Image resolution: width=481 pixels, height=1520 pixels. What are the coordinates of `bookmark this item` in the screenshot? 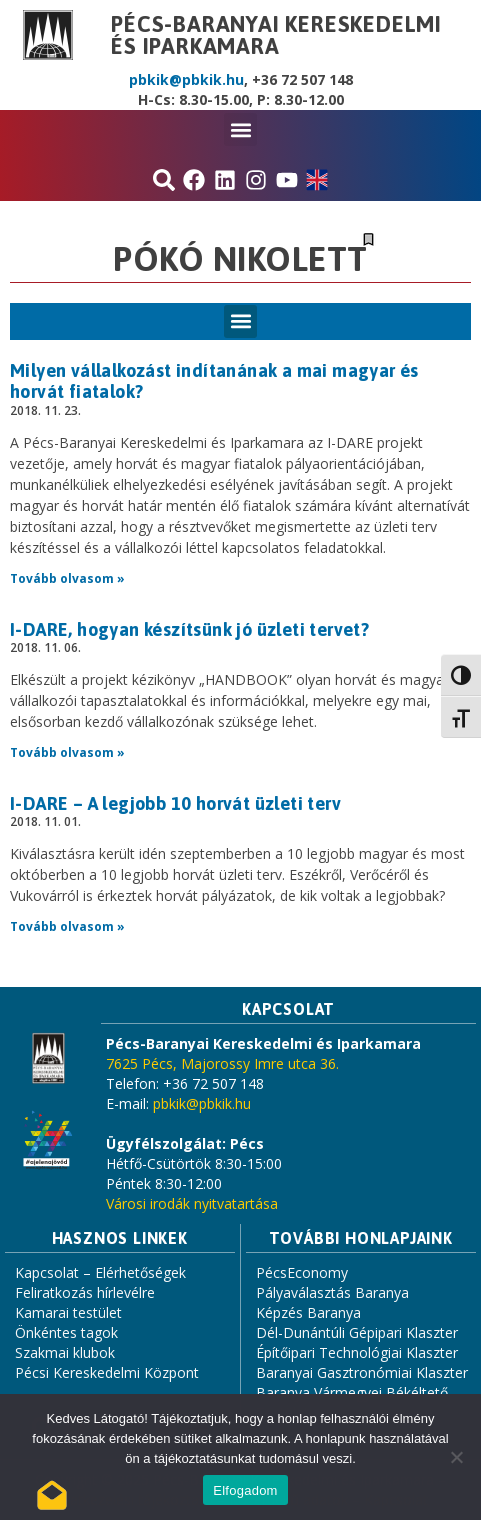 It's located at (368, 239).